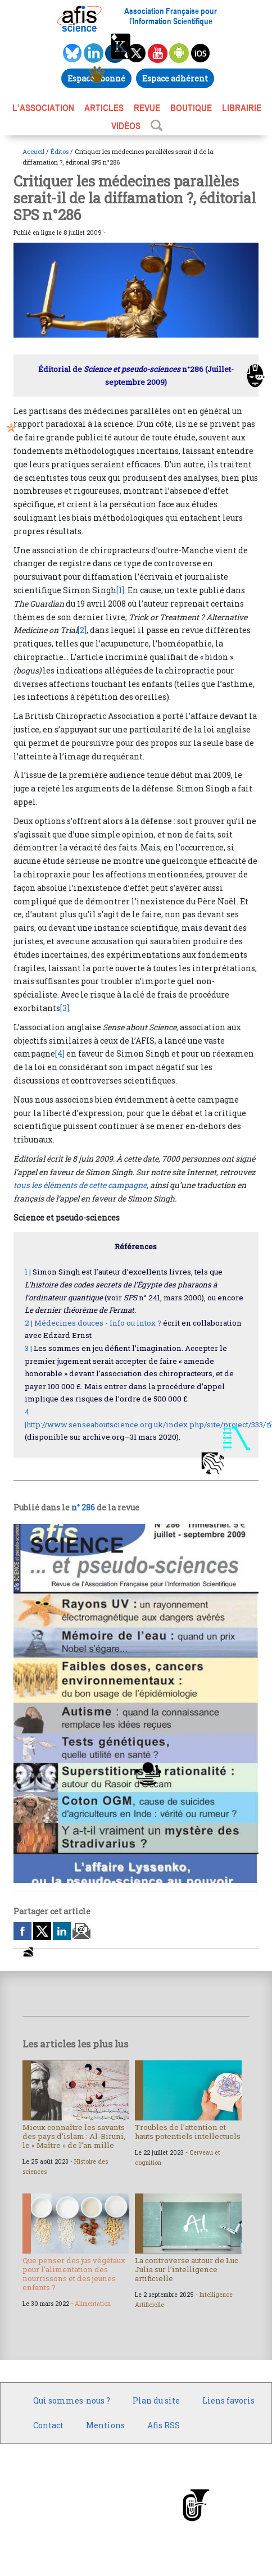 This screenshot has height=2576, width=272. Describe the element at coordinates (96, 74) in the screenshot. I see `view or manage jewelry inventory` at that location.